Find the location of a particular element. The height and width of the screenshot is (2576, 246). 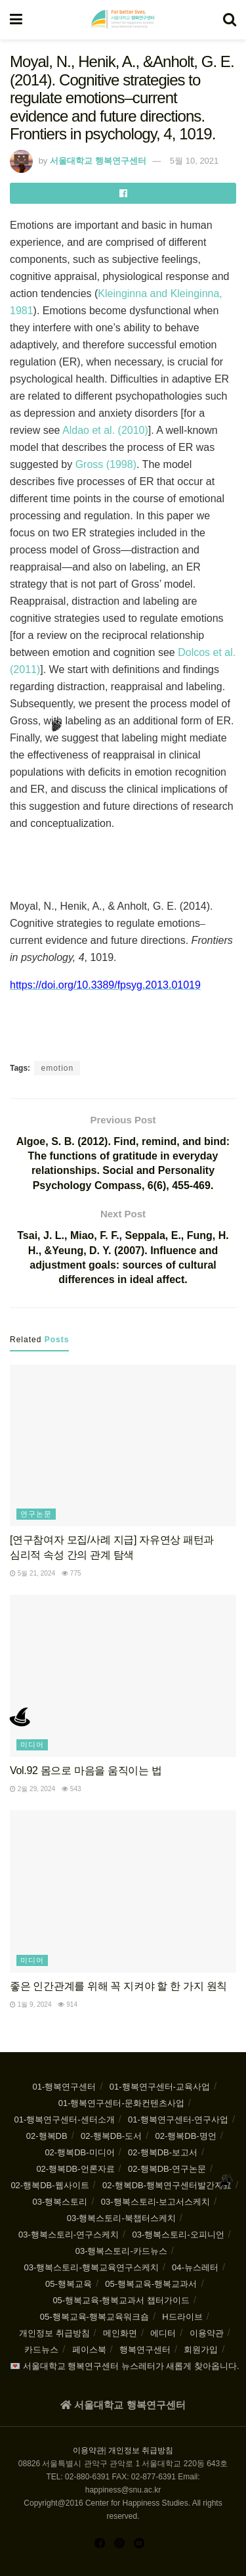

select wizard or mage character class is located at coordinates (20, 1717).